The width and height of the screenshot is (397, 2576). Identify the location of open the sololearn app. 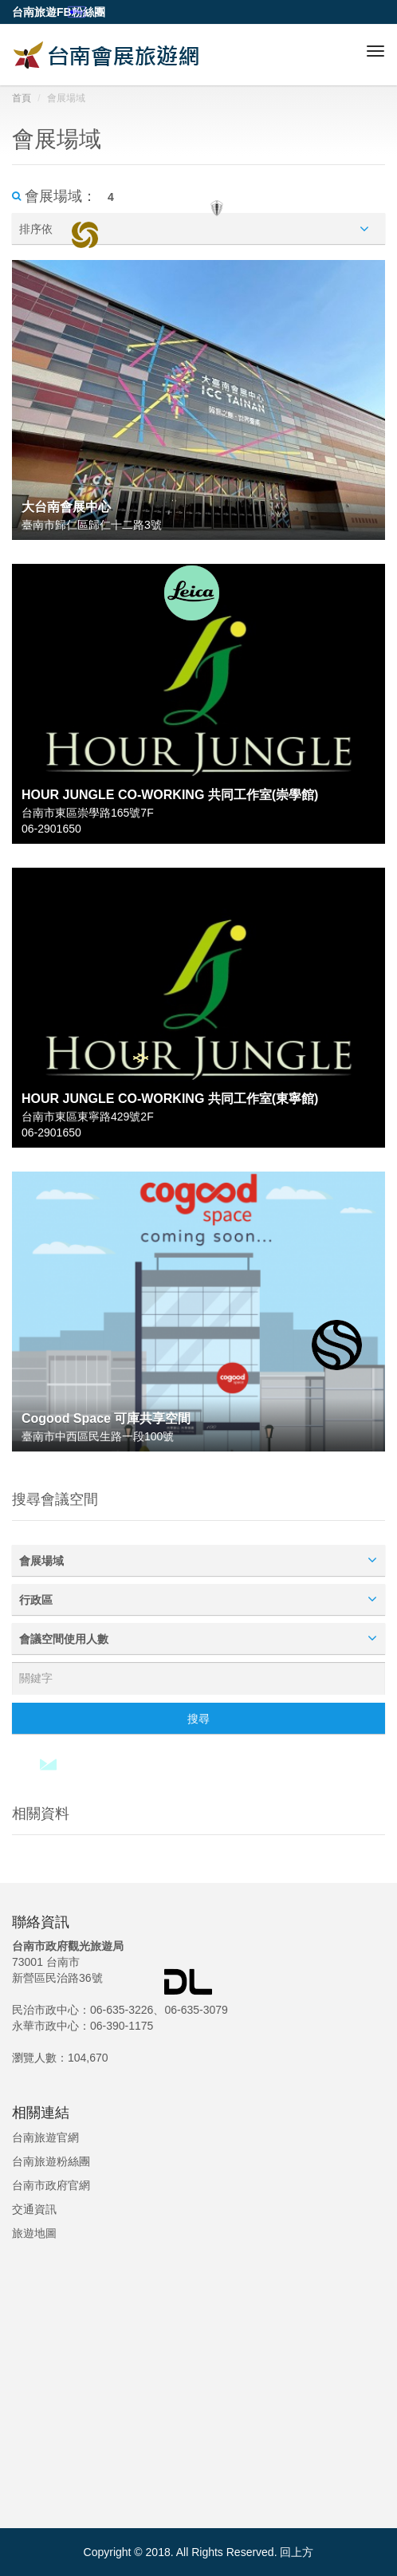
(85, 234).